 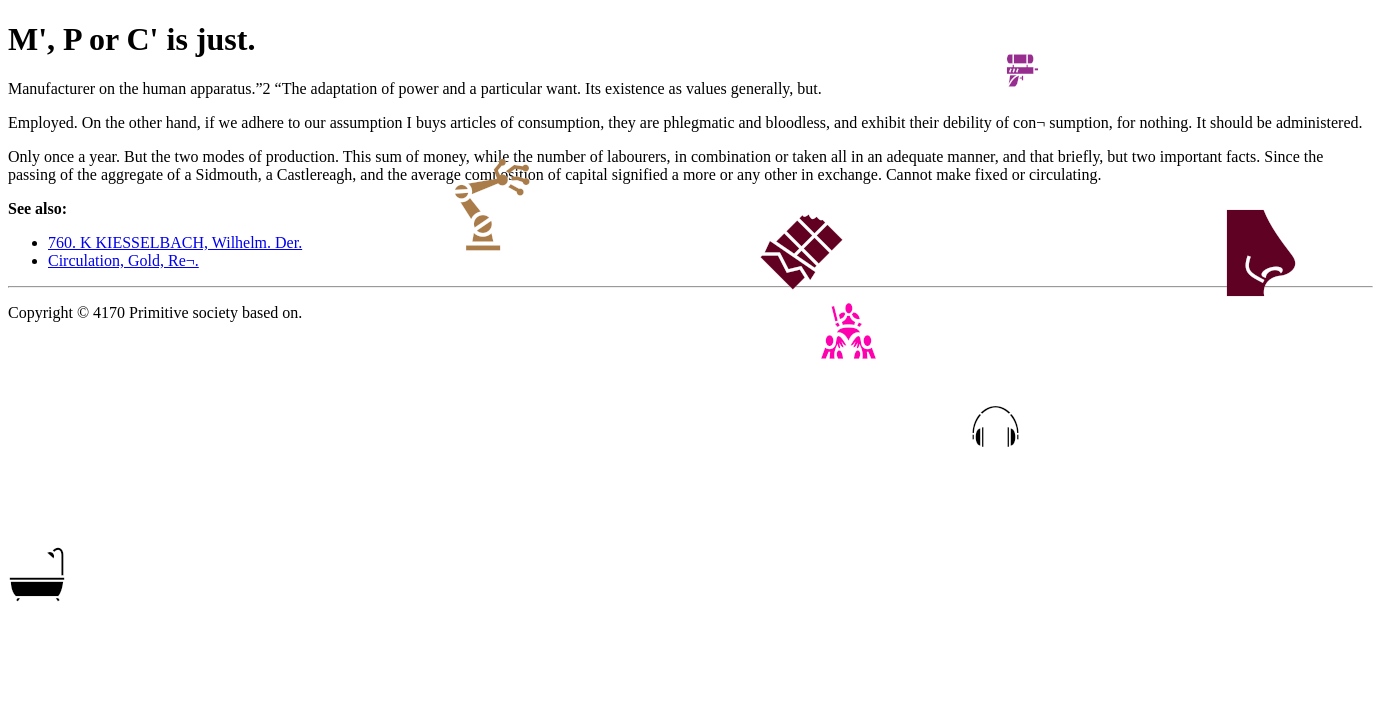 What do you see at coordinates (801, 248) in the screenshot?
I see `chocolate bar item or consumable in a game` at bounding box center [801, 248].